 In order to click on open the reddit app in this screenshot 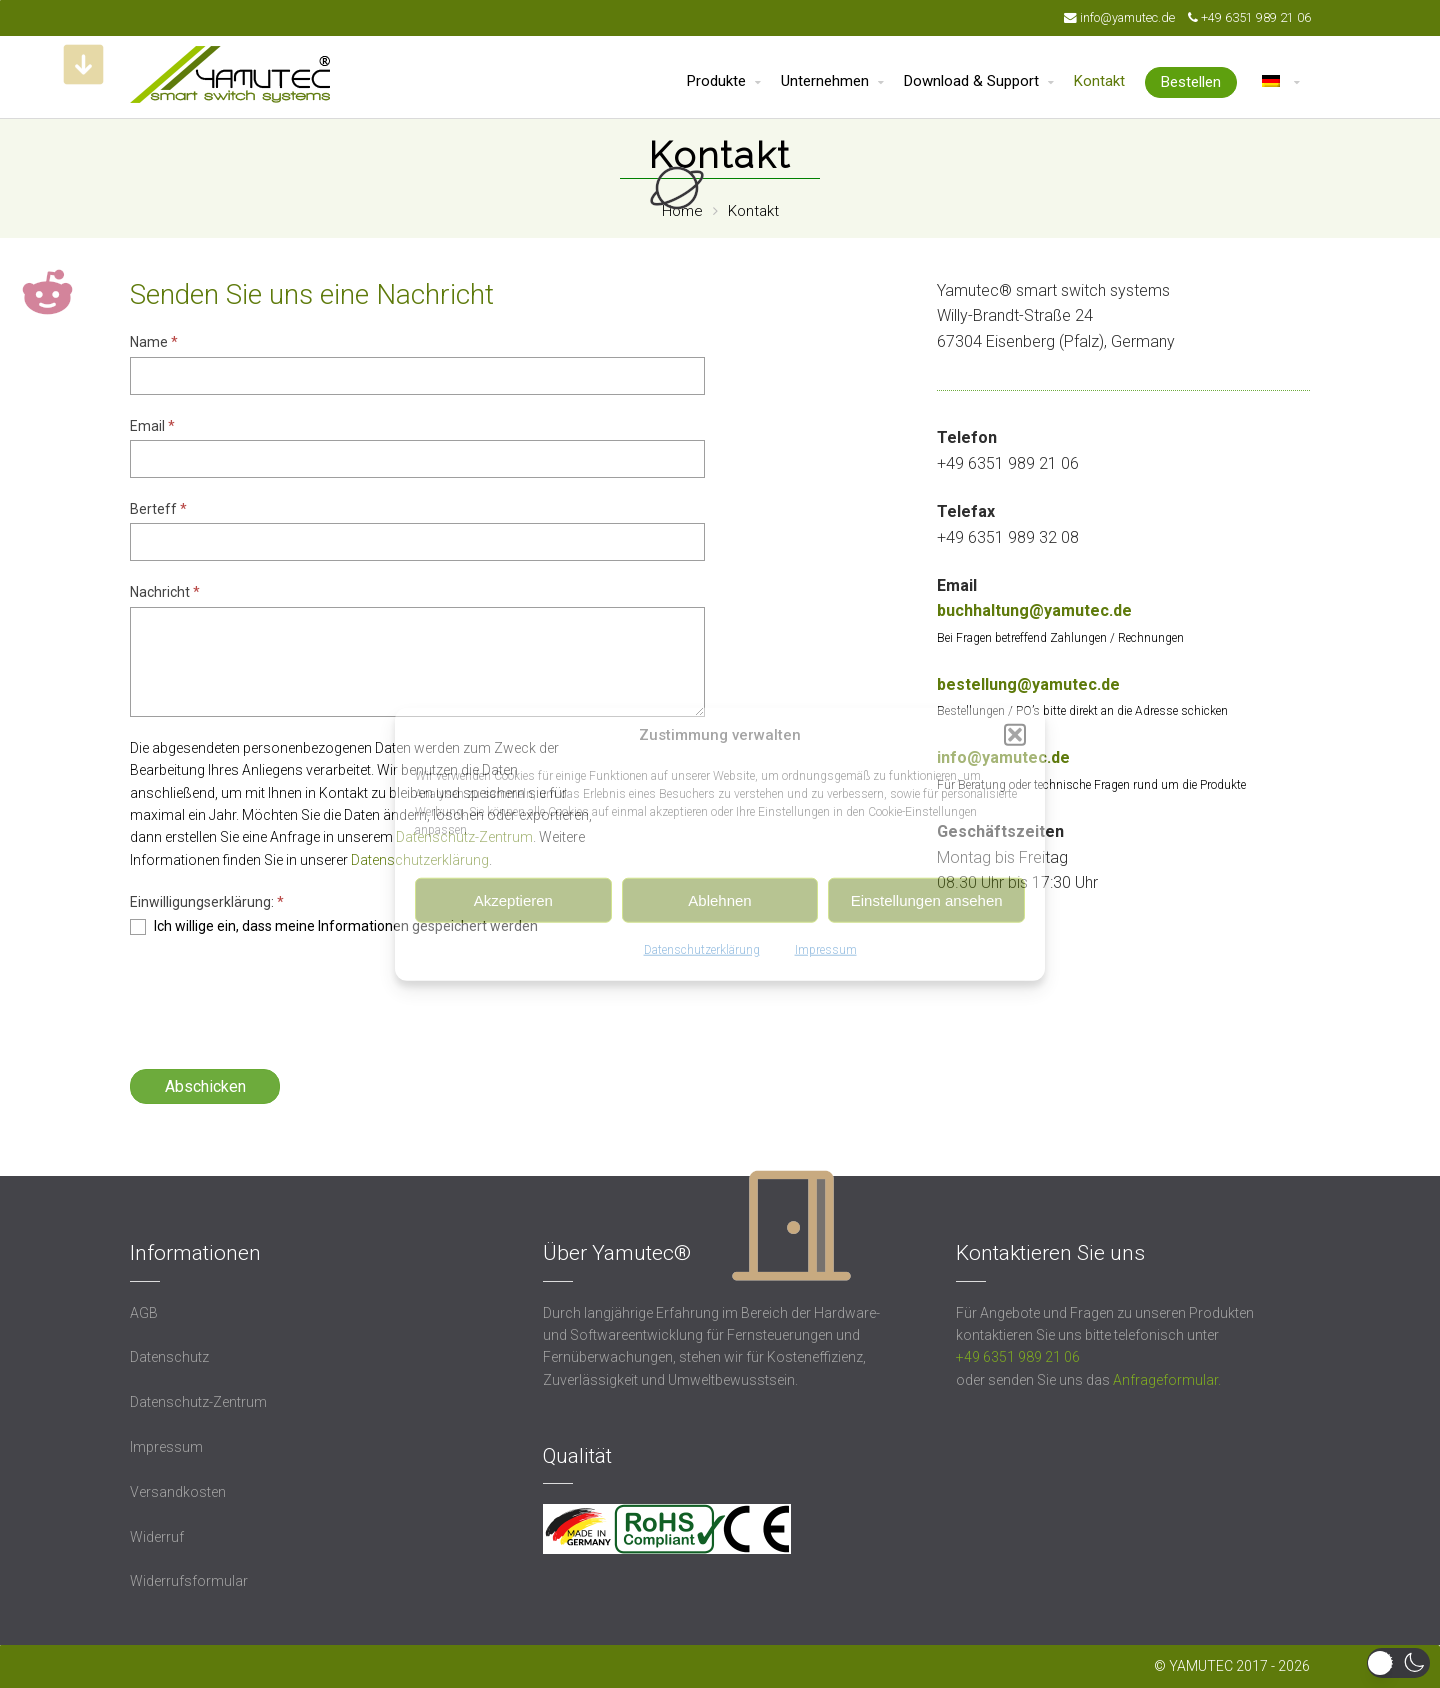, I will do `click(47, 294)`.